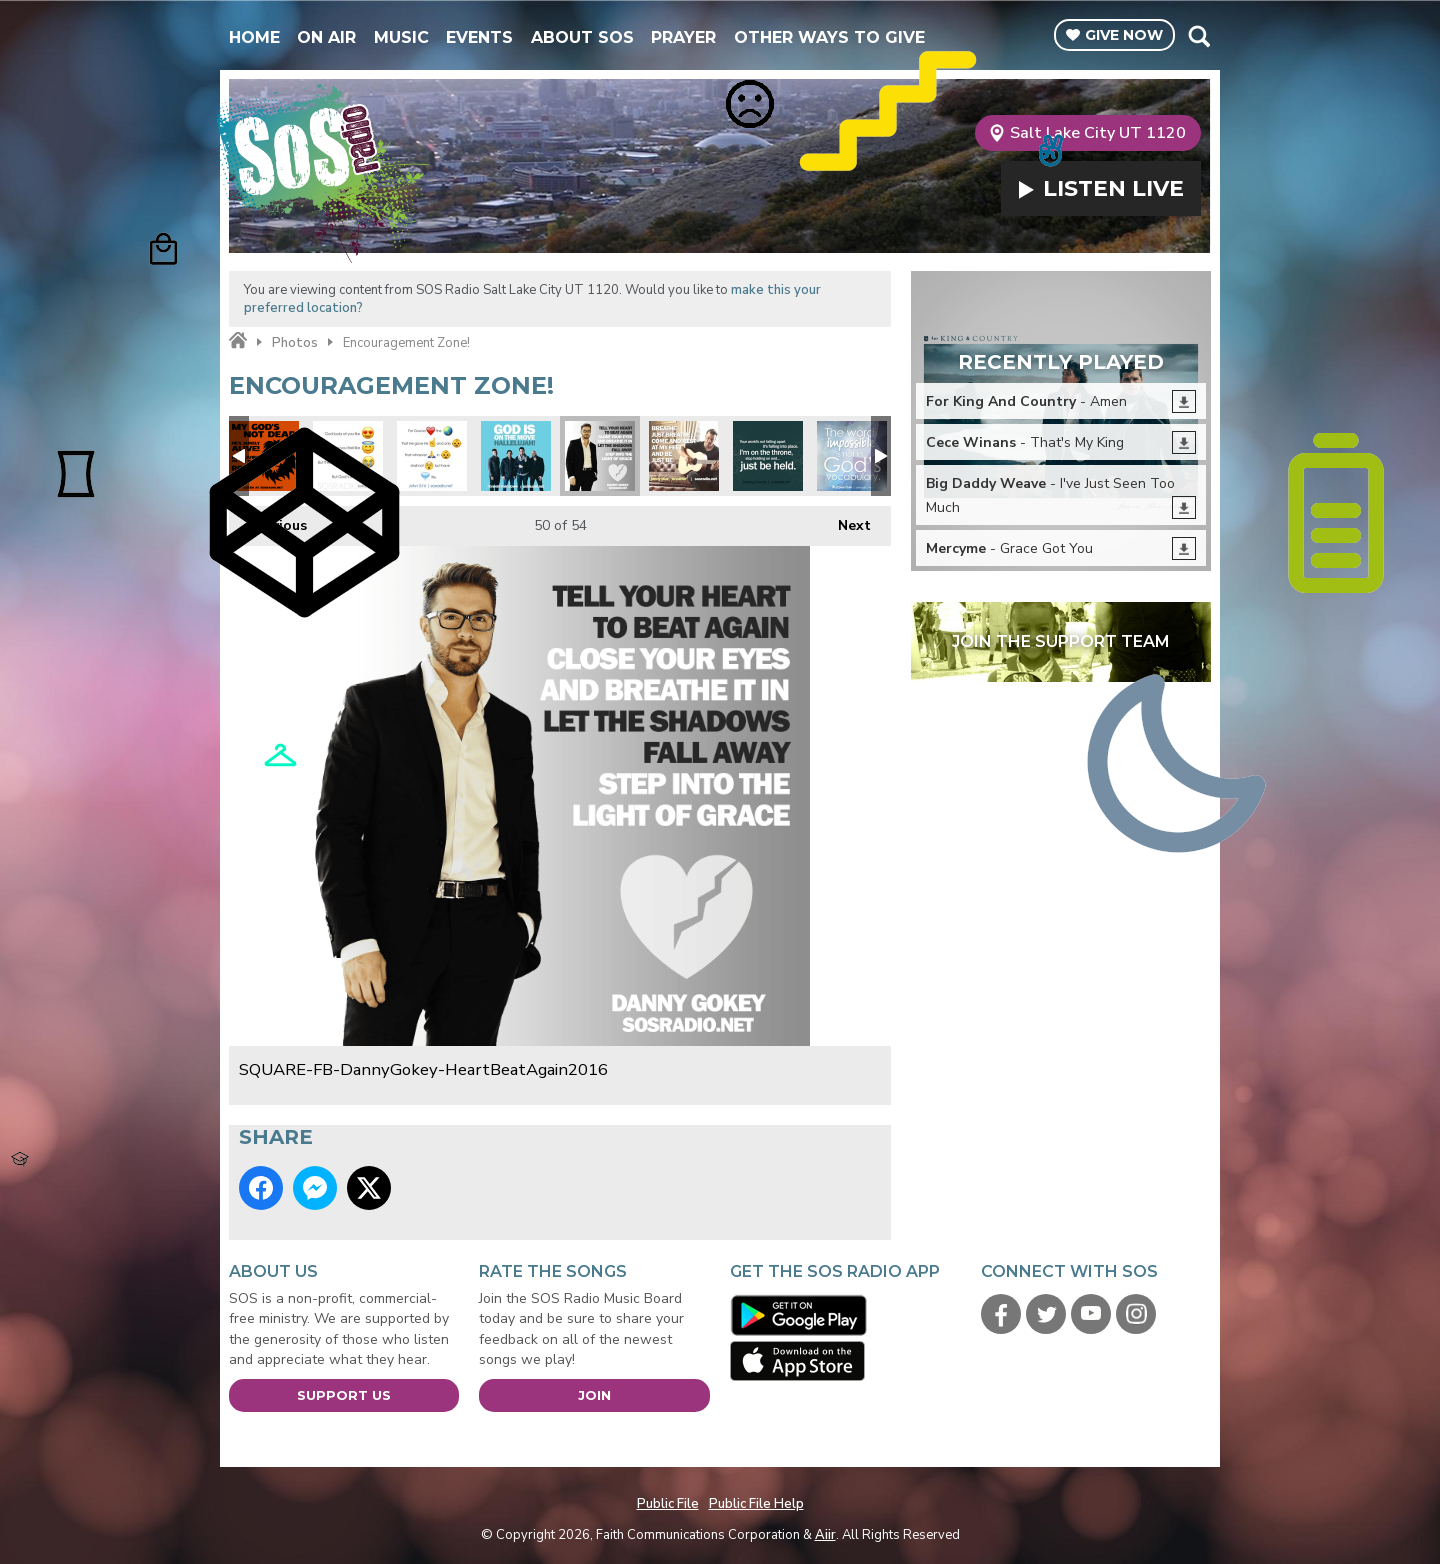 The image size is (1440, 1564). I want to click on rate your experience as negative, so click(750, 104).